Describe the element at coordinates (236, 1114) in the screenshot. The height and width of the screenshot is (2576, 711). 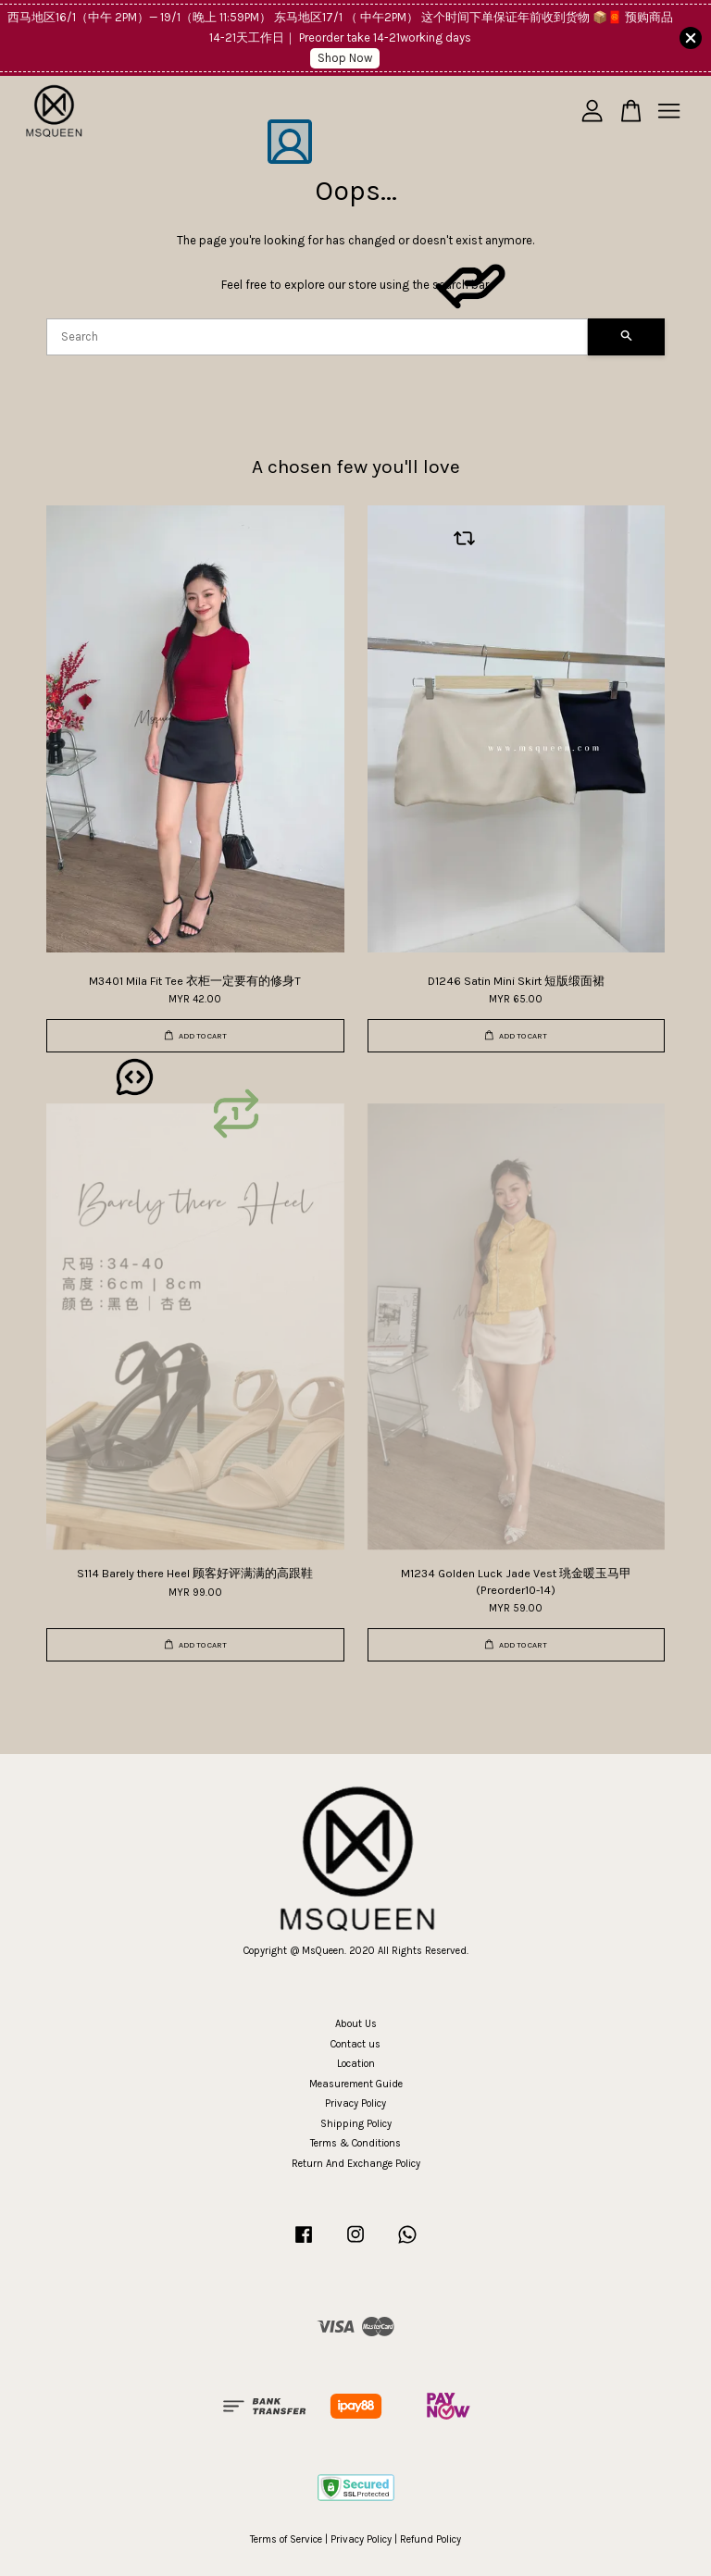
I see `repeat current track once` at that location.